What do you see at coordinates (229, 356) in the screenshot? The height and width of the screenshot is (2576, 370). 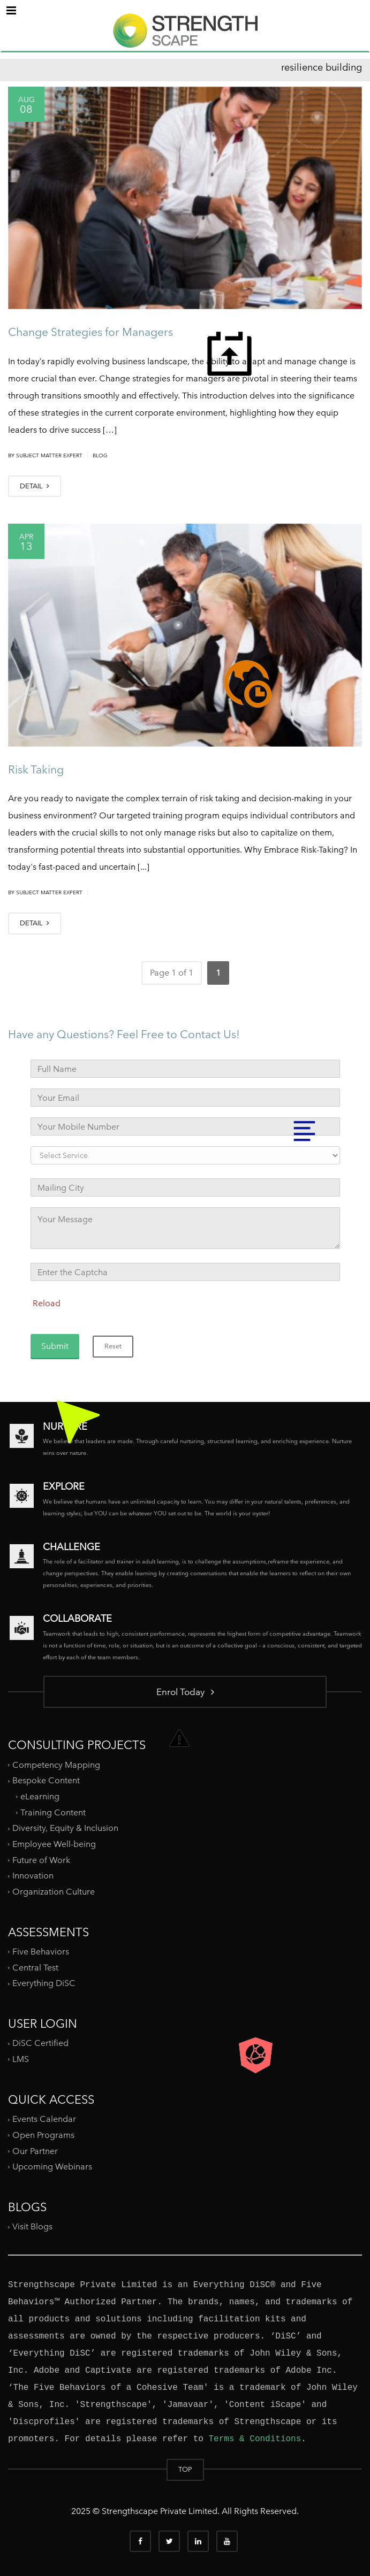 I see `upload image to gallery` at bounding box center [229, 356].